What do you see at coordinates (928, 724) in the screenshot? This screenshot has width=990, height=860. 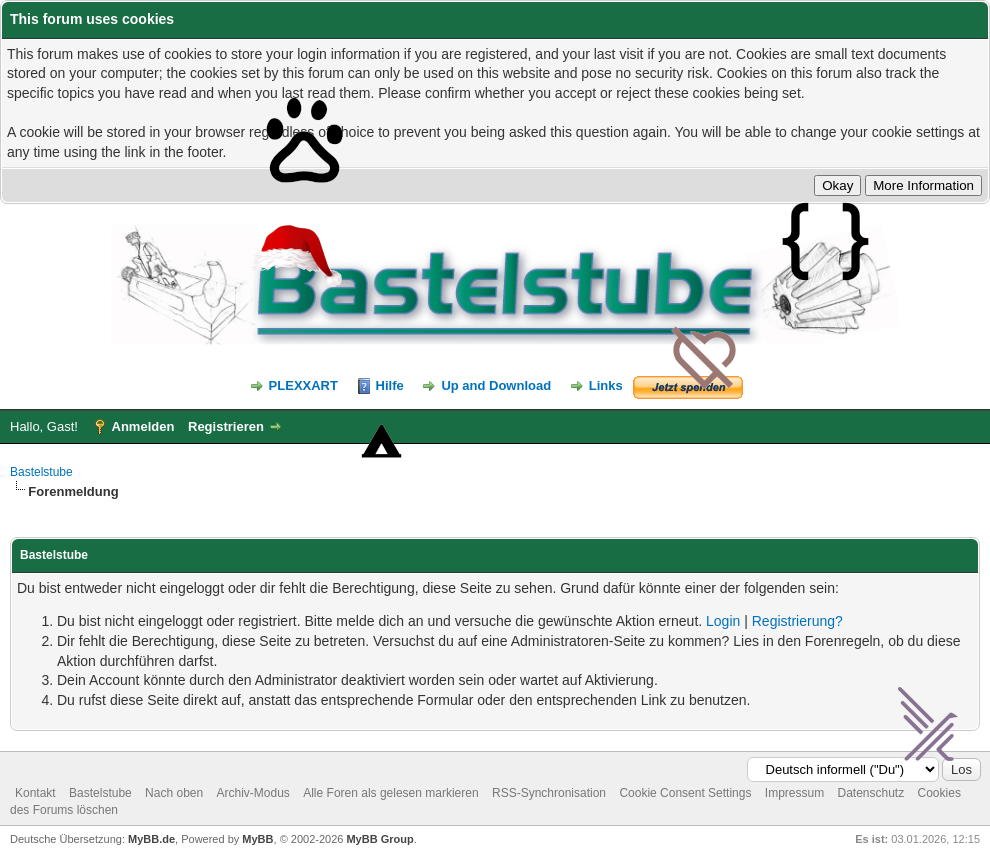 I see `Falco open-source security tool logo` at bounding box center [928, 724].